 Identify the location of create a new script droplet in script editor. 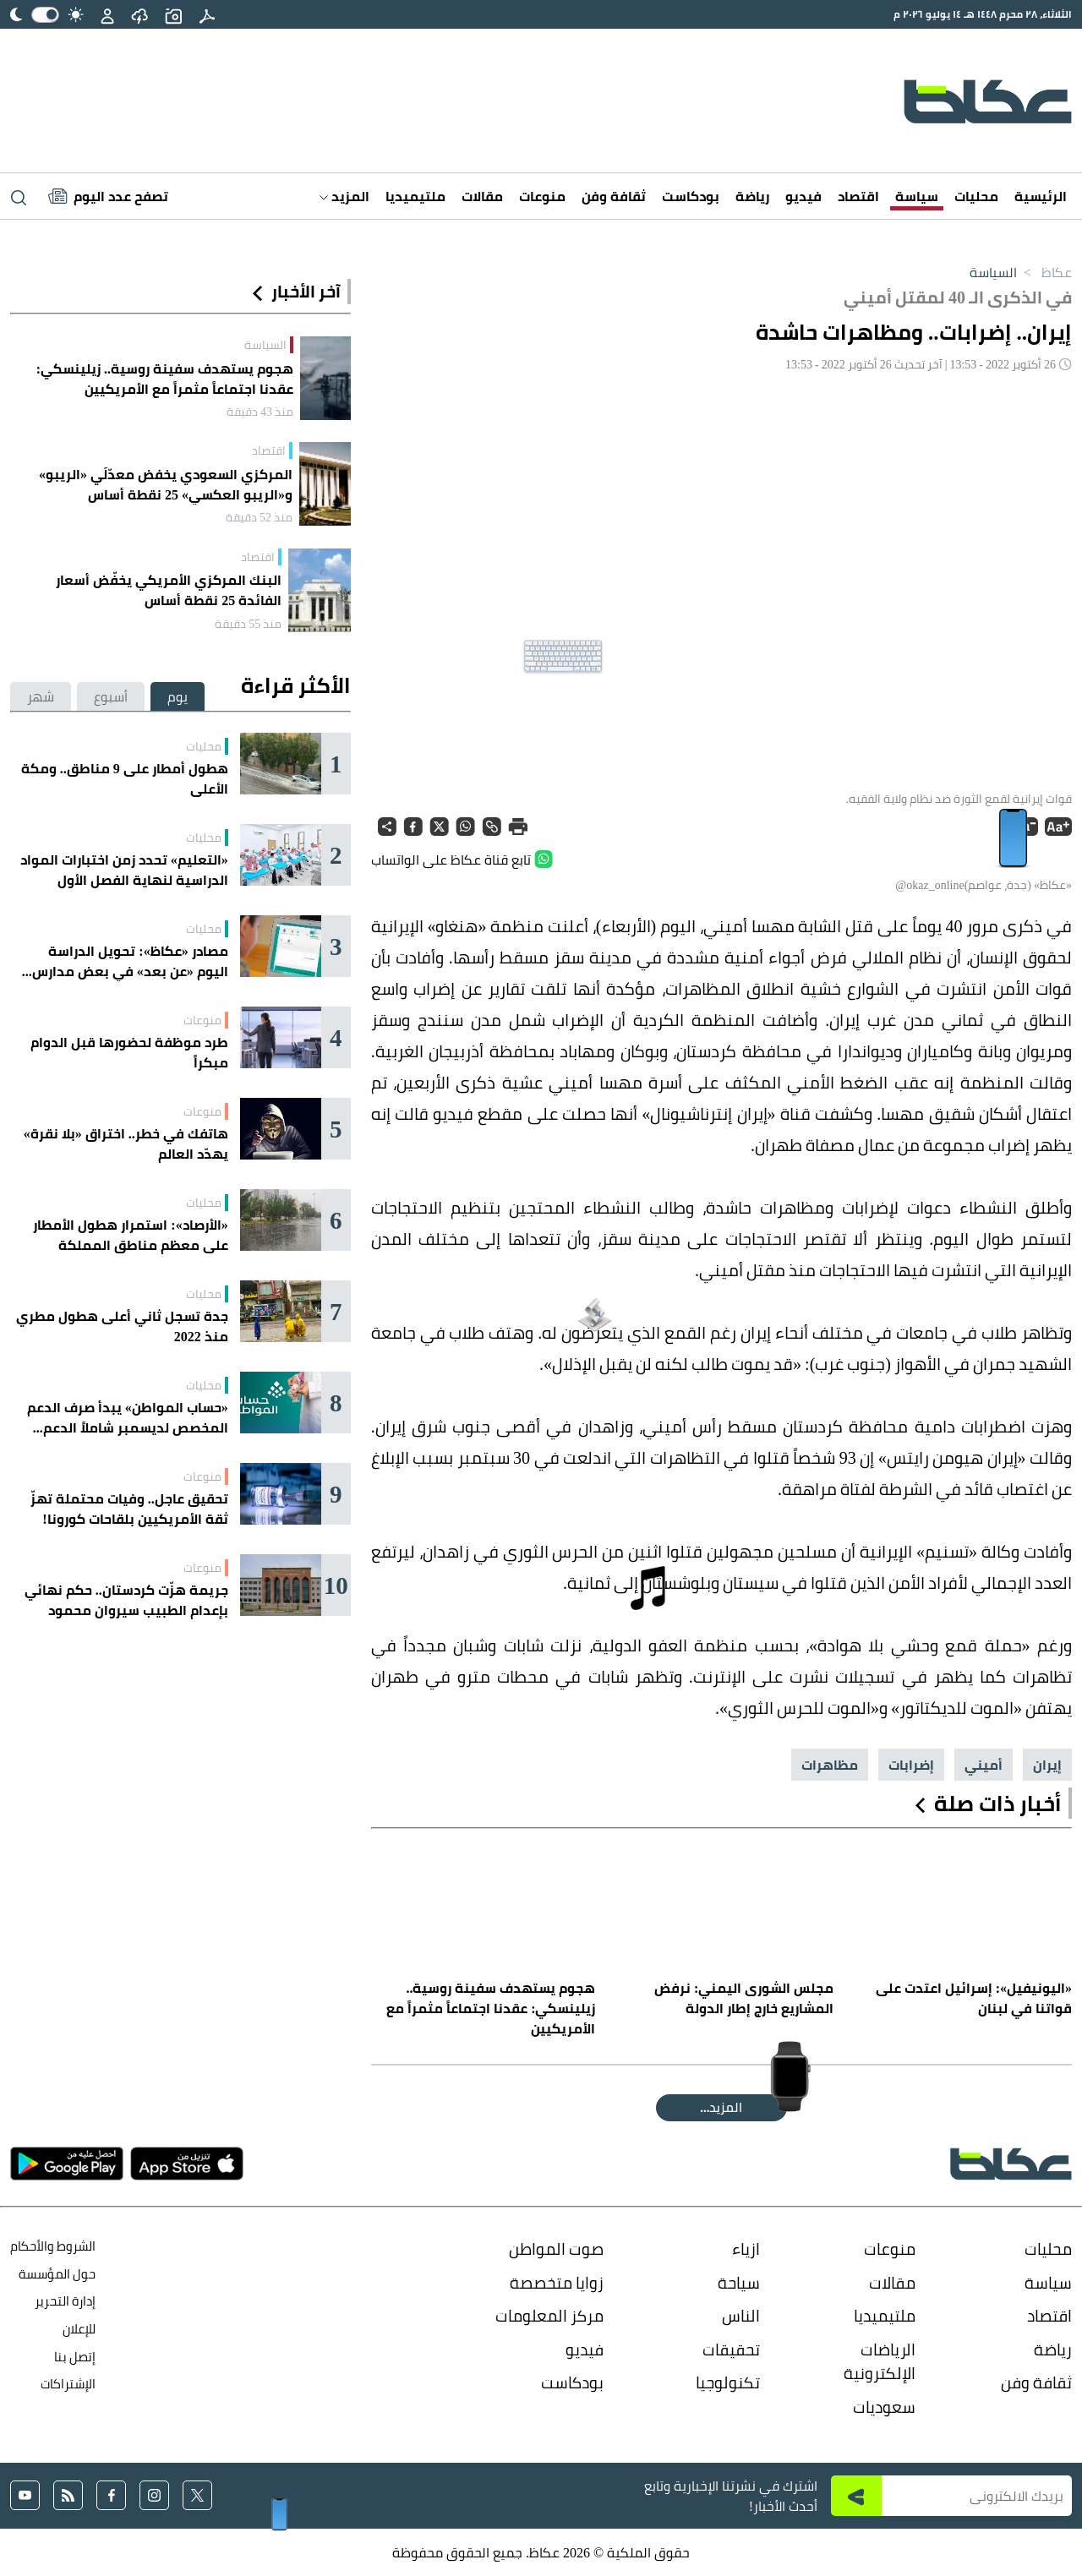
(594, 1314).